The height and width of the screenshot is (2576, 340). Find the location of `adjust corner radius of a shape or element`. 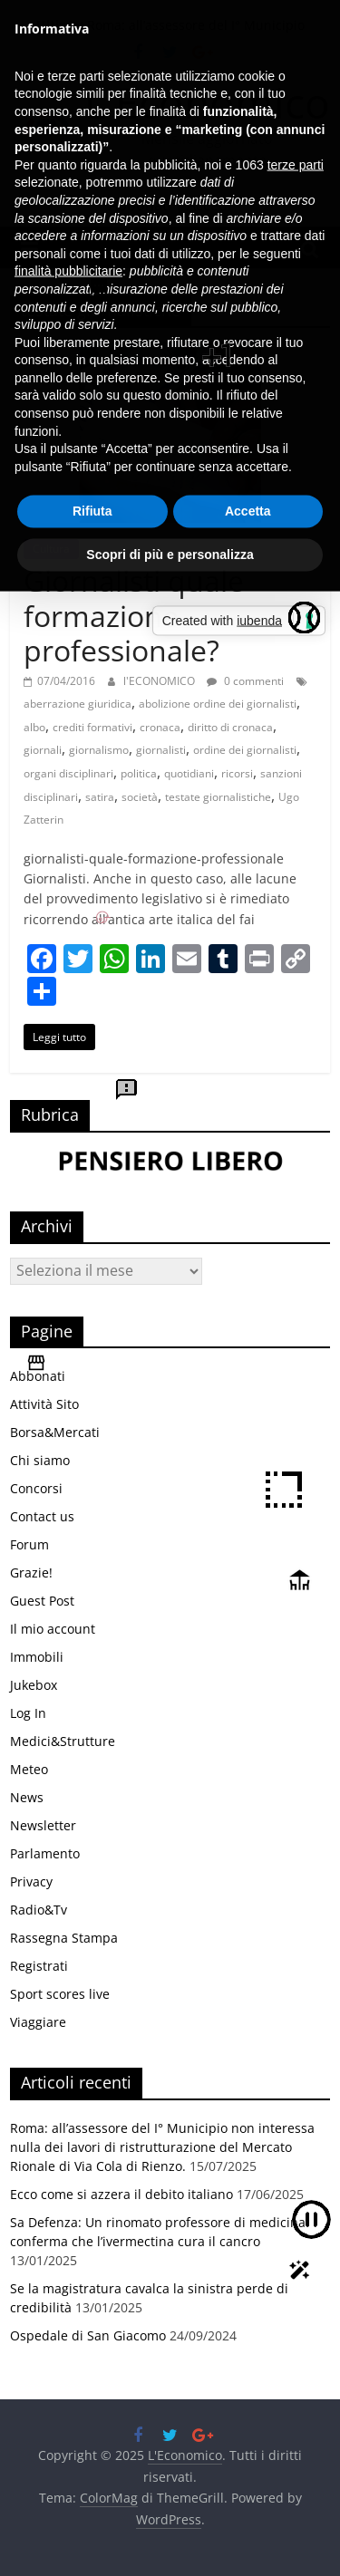

adjust corner radius of a shape or element is located at coordinates (284, 1490).